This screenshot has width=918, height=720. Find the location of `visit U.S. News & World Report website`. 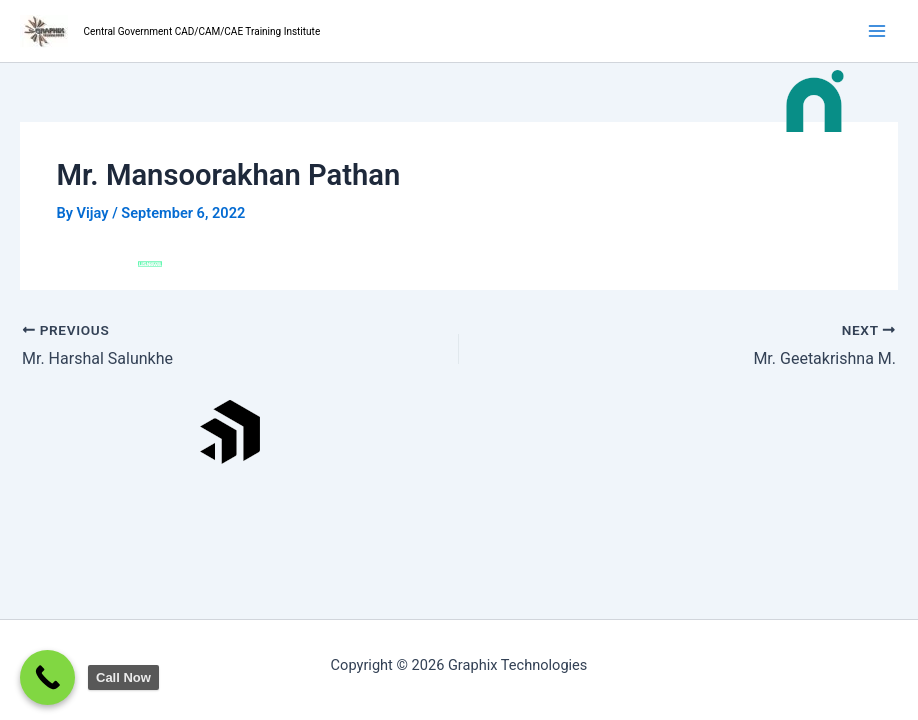

visit U.S. News & World Report website is located at coordinates (150, 264).